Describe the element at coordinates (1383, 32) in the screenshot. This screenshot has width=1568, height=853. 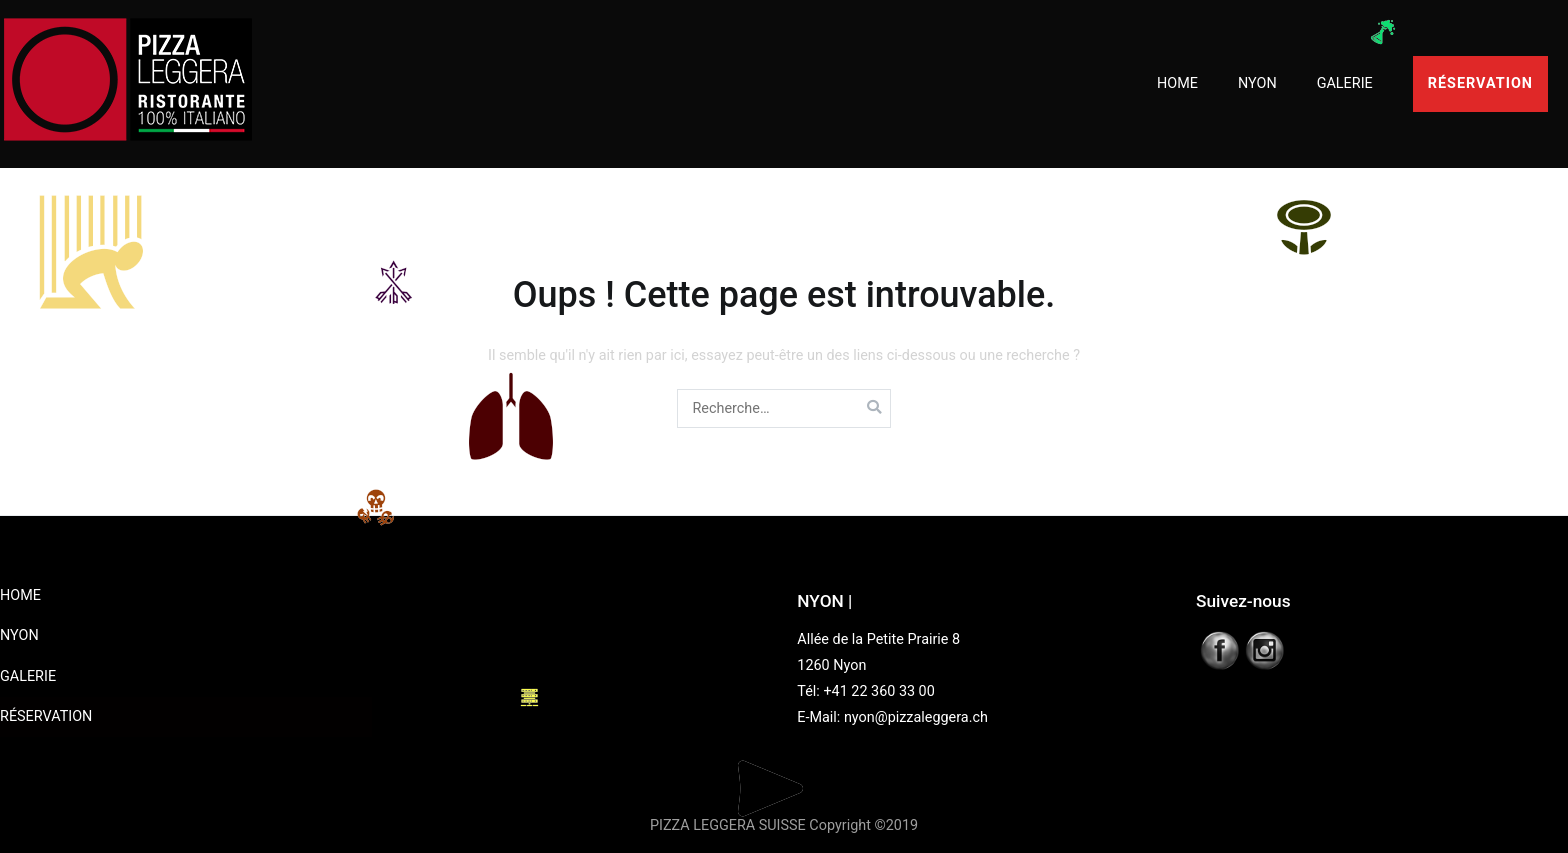
I see `access alchemy or crafting features` at that location.